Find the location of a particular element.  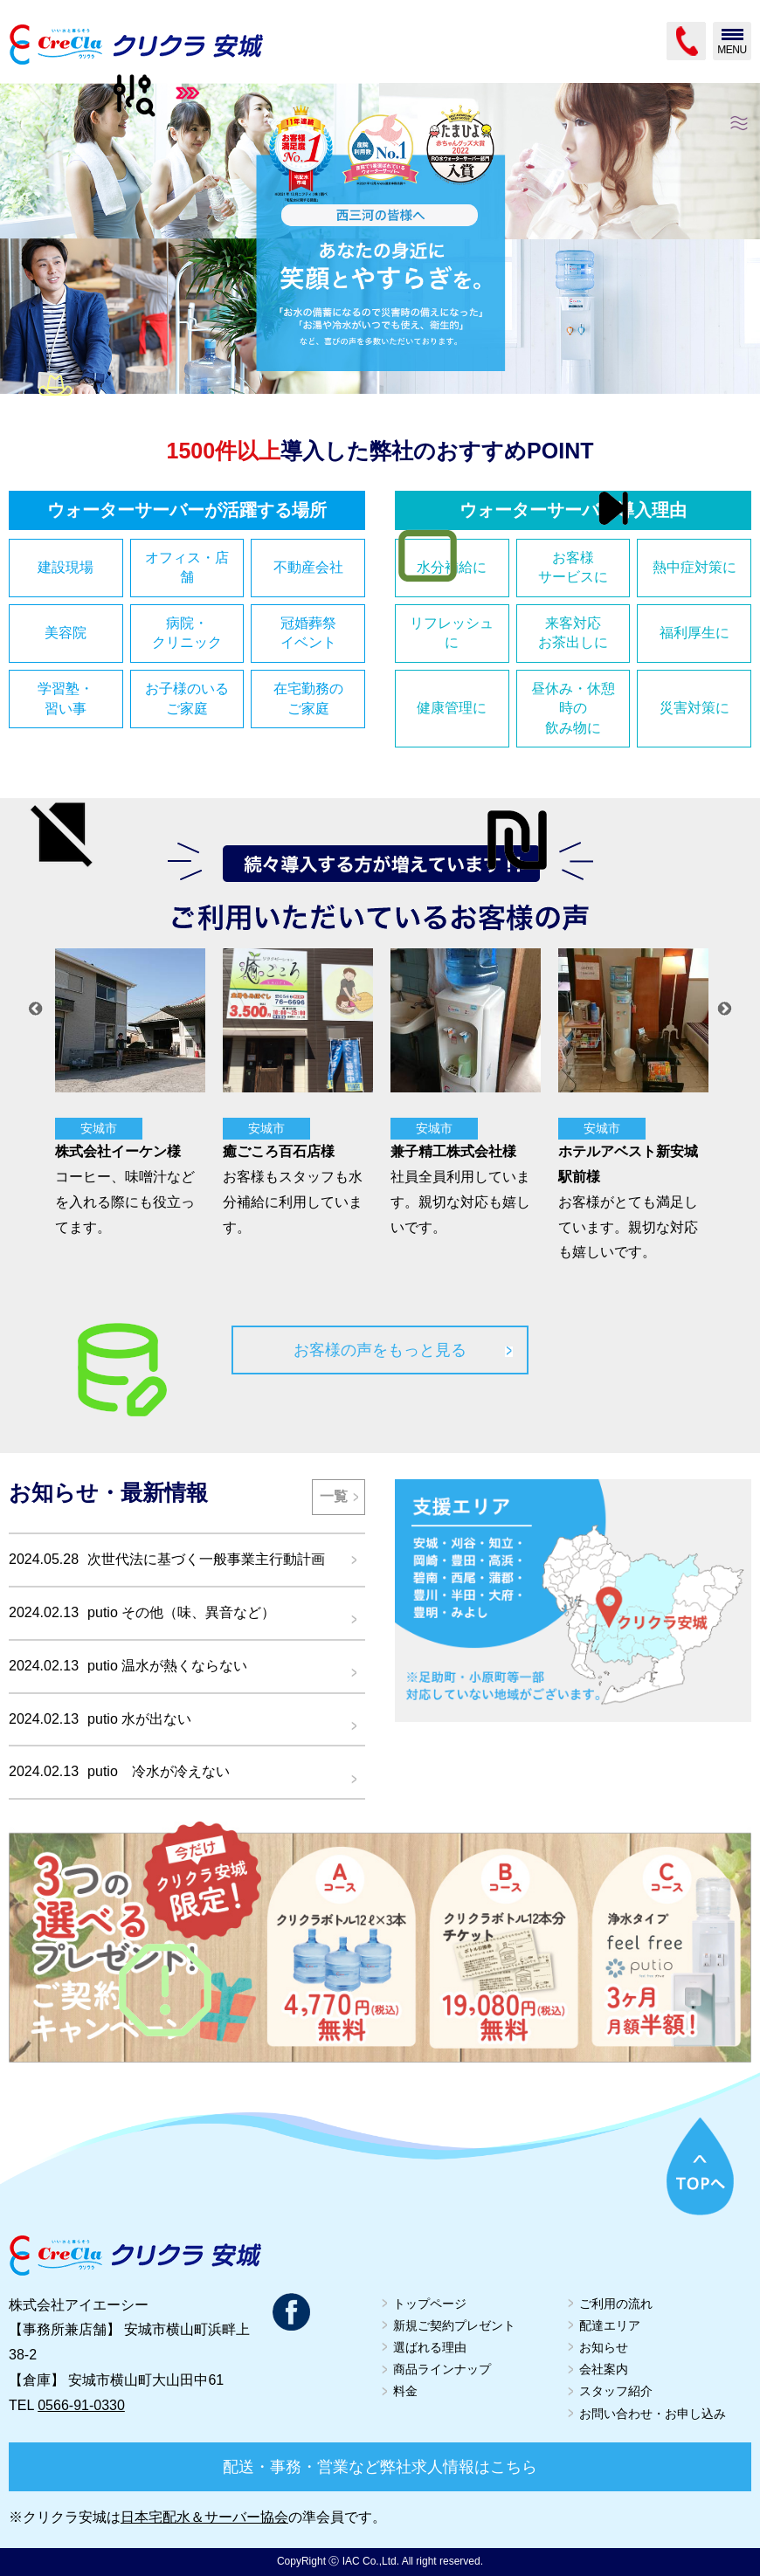

search or filter adjustment settings is located at coordinates (132, 93).